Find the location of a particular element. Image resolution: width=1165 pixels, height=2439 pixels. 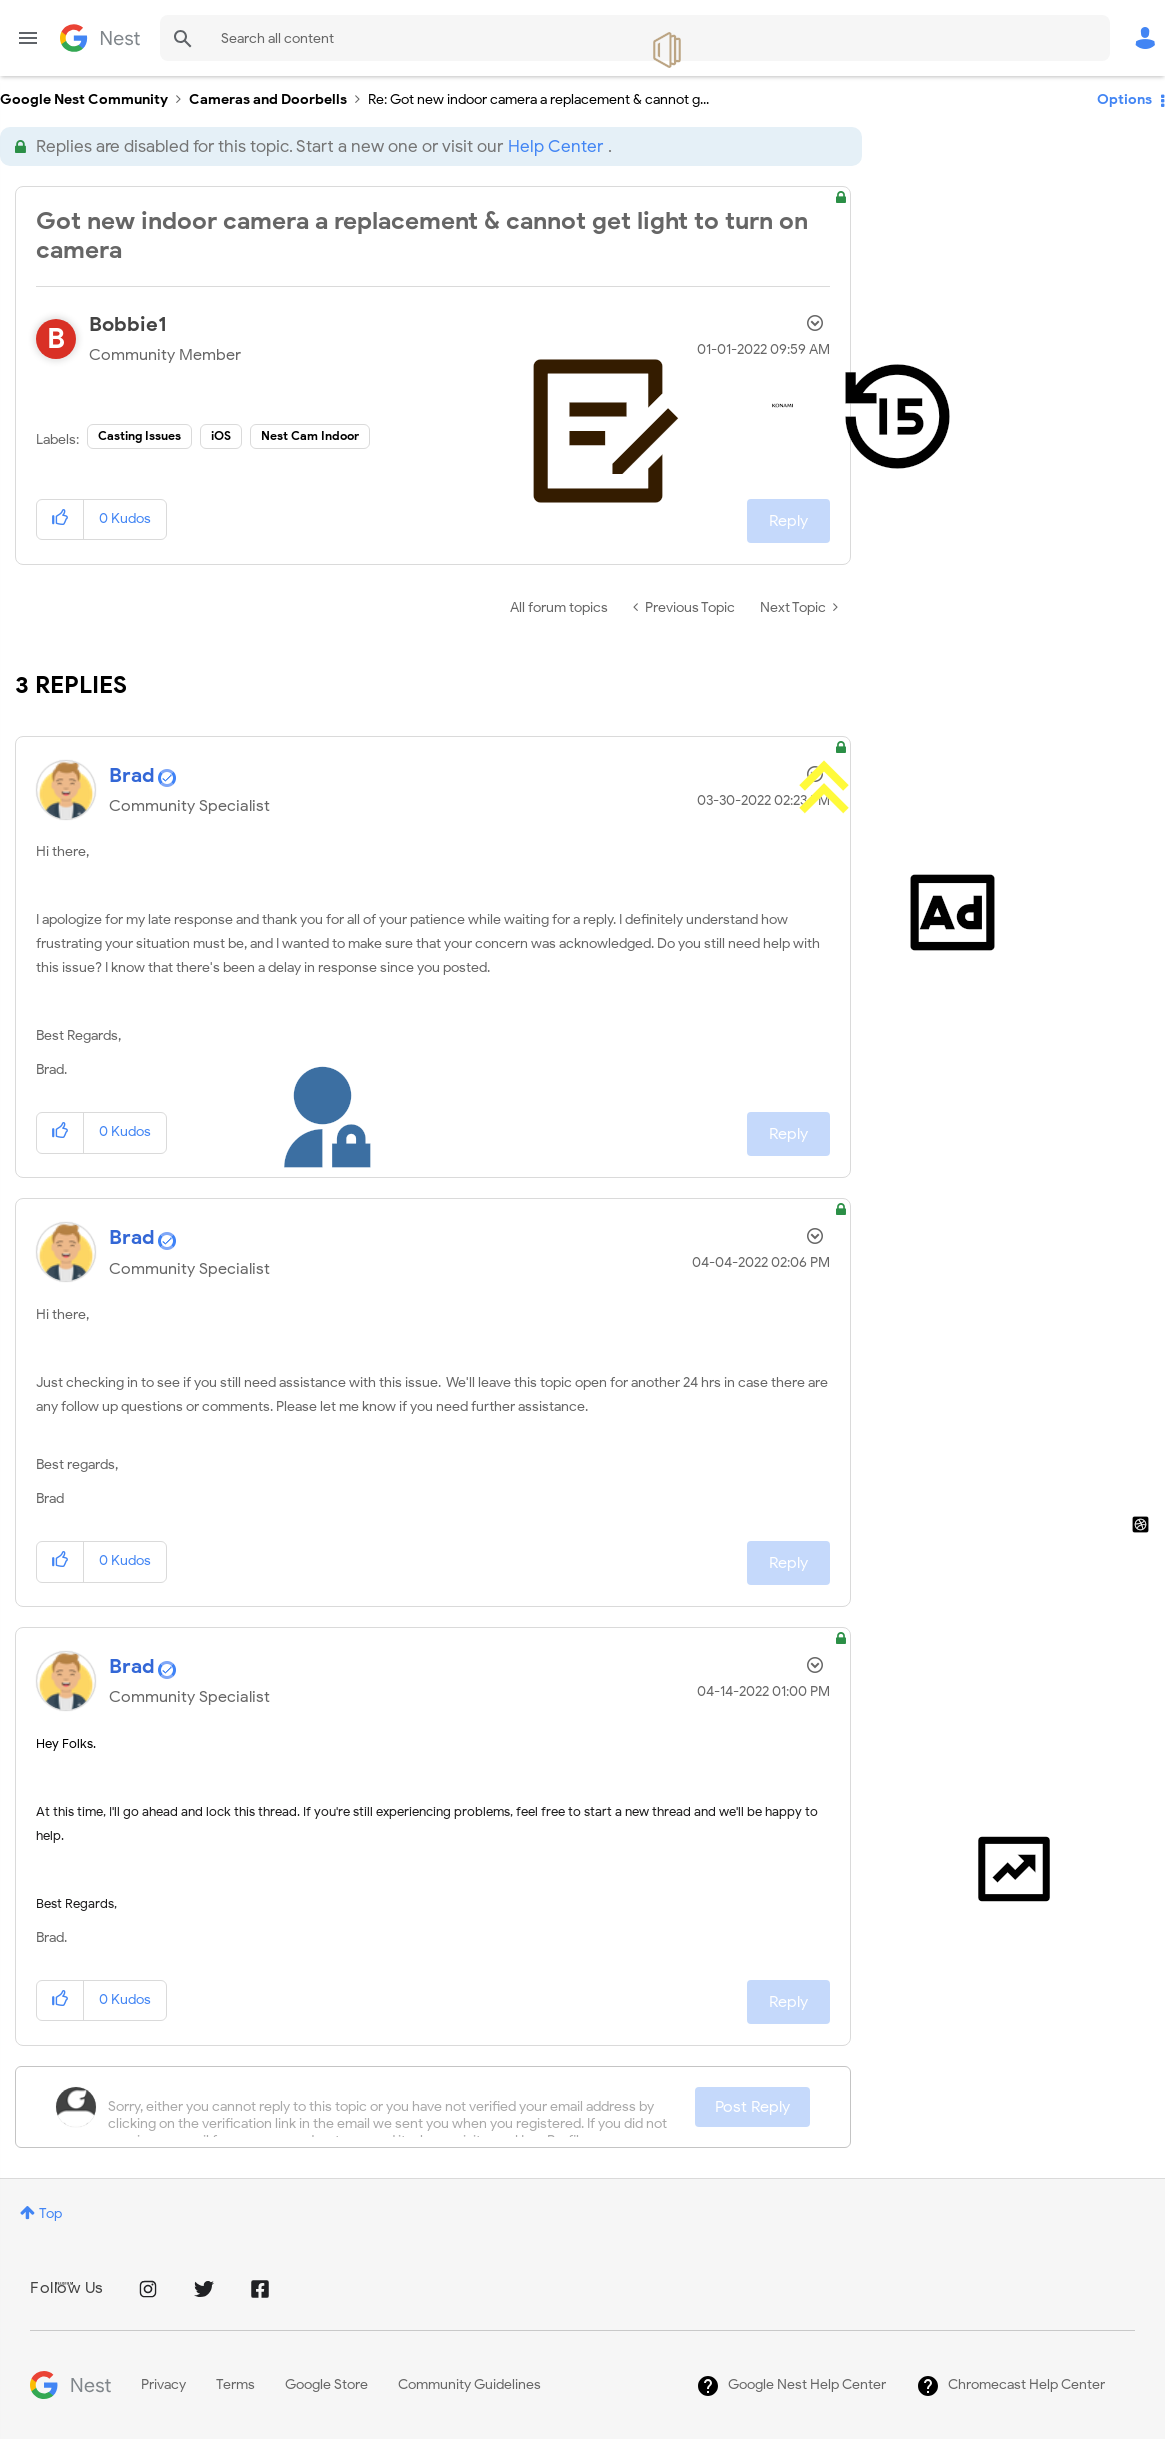

indicates sponsored or promotional content is located at coordinates (952, 912).